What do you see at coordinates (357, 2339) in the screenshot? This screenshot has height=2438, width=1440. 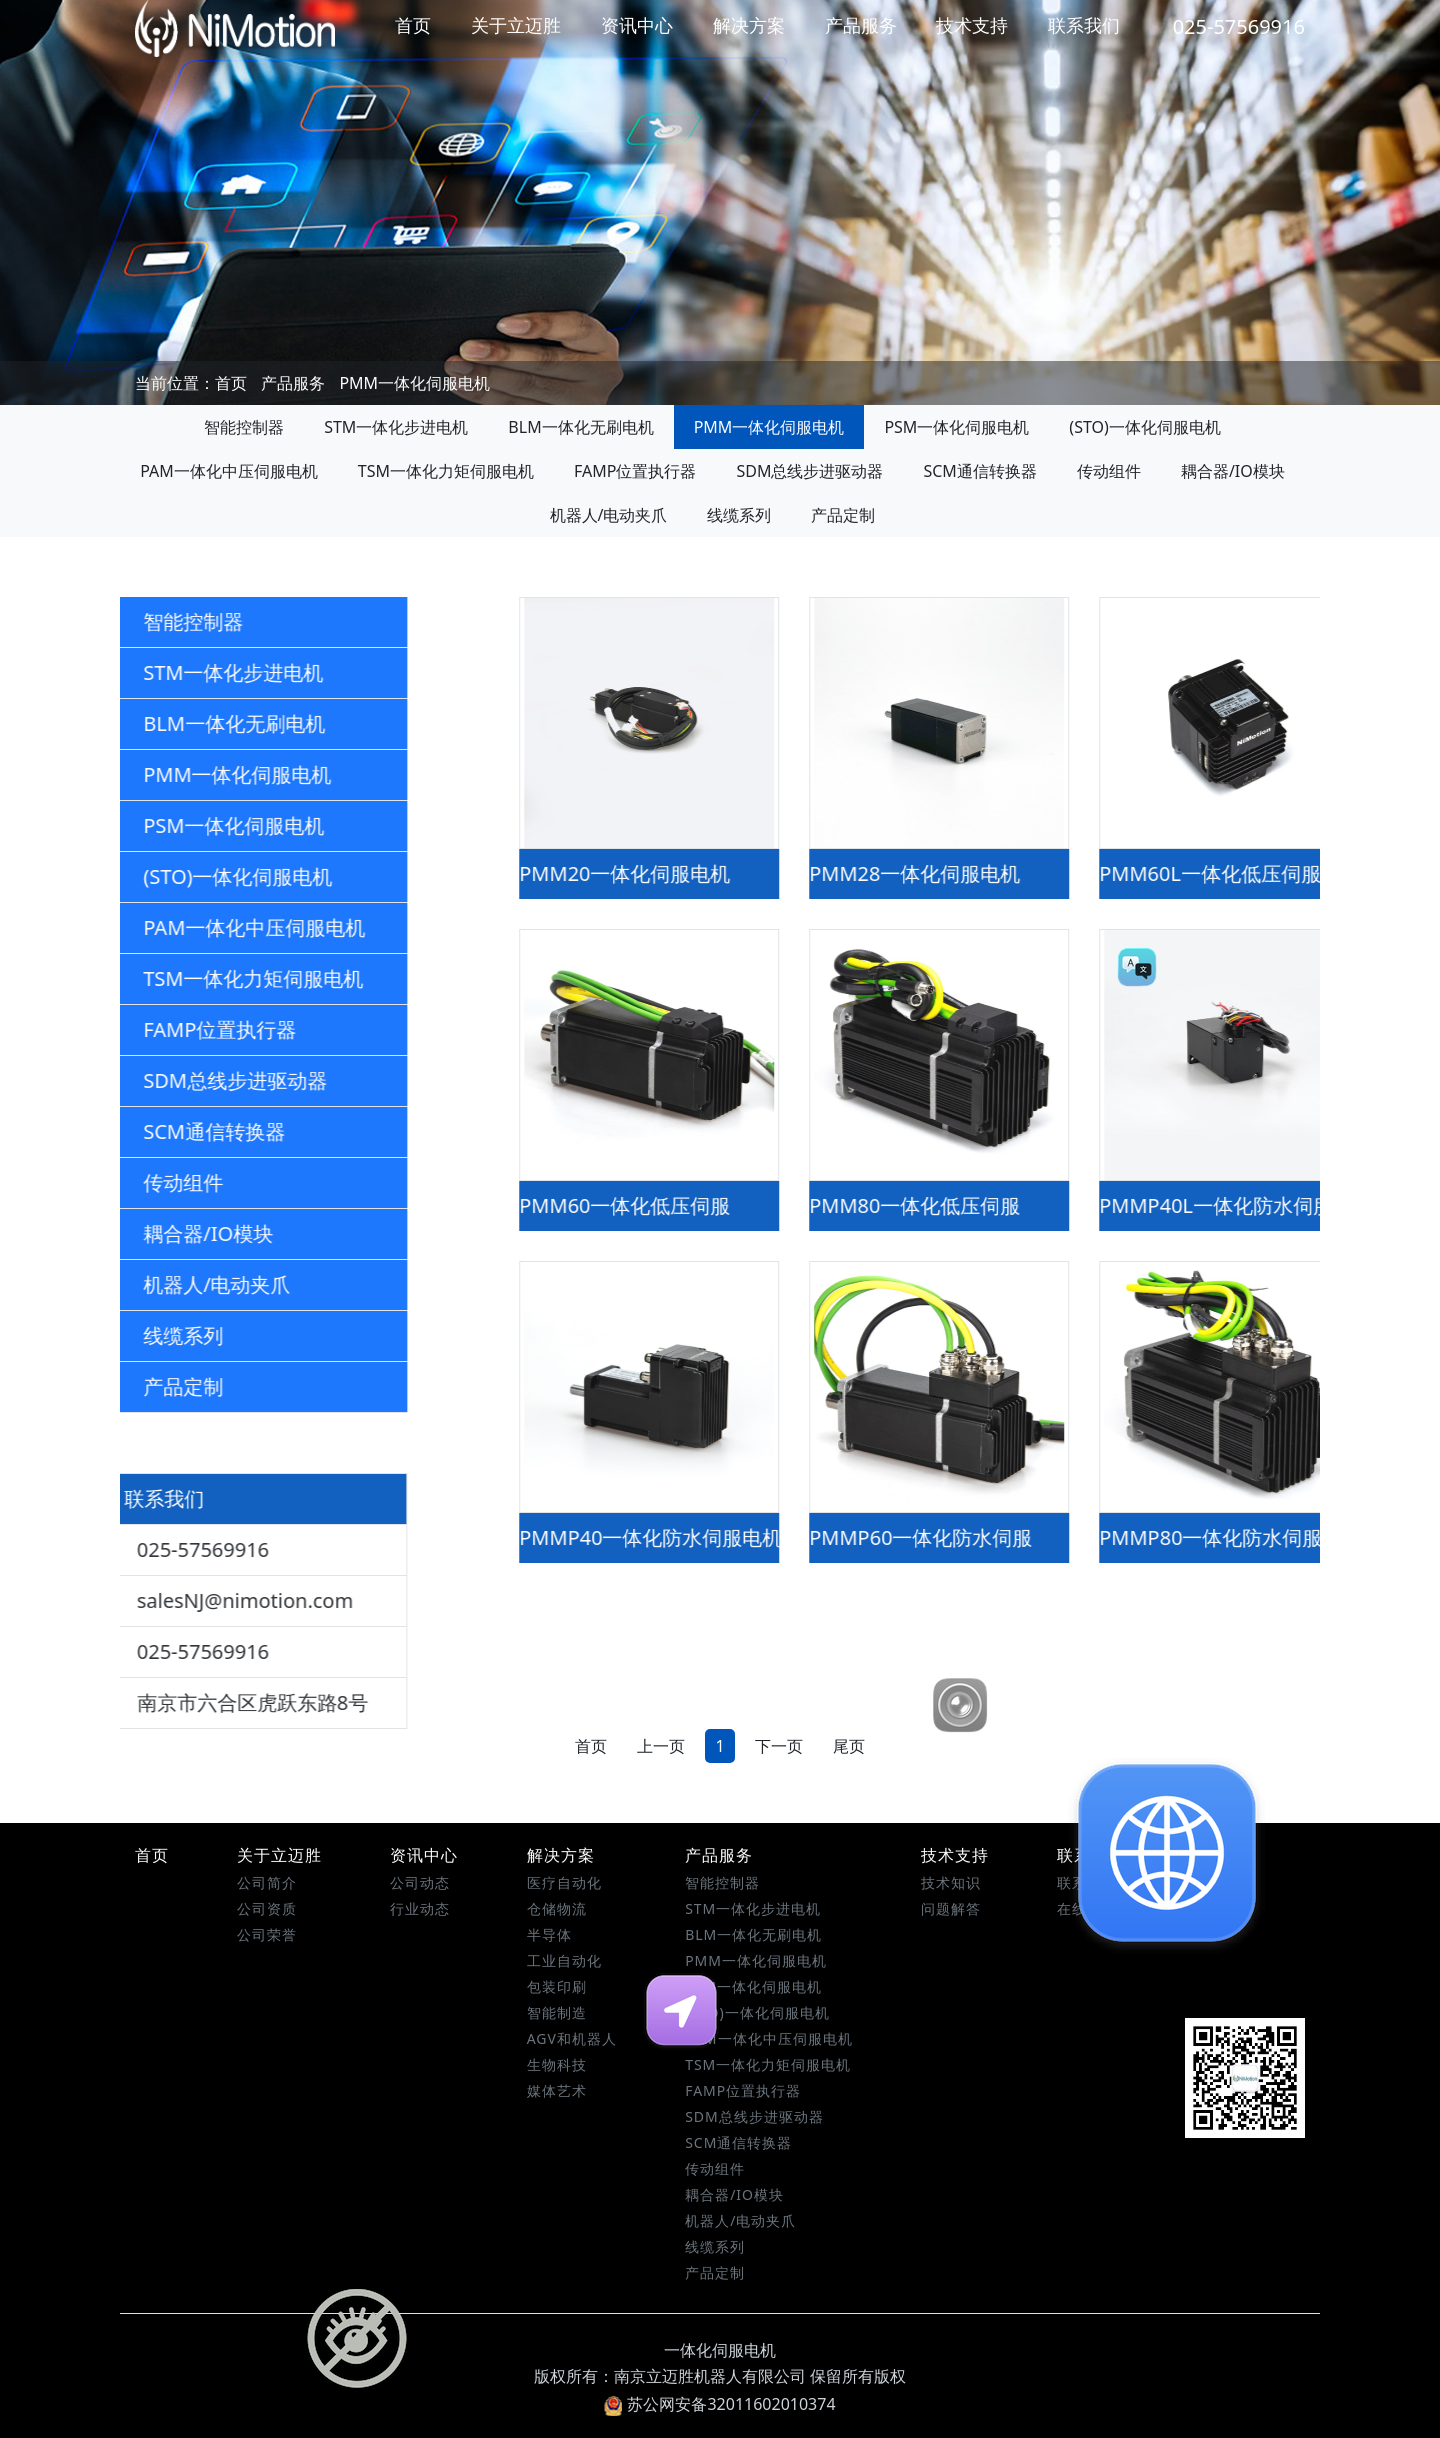 I see `indicates private browsing mode is active` at bounding box center [357, 2339].